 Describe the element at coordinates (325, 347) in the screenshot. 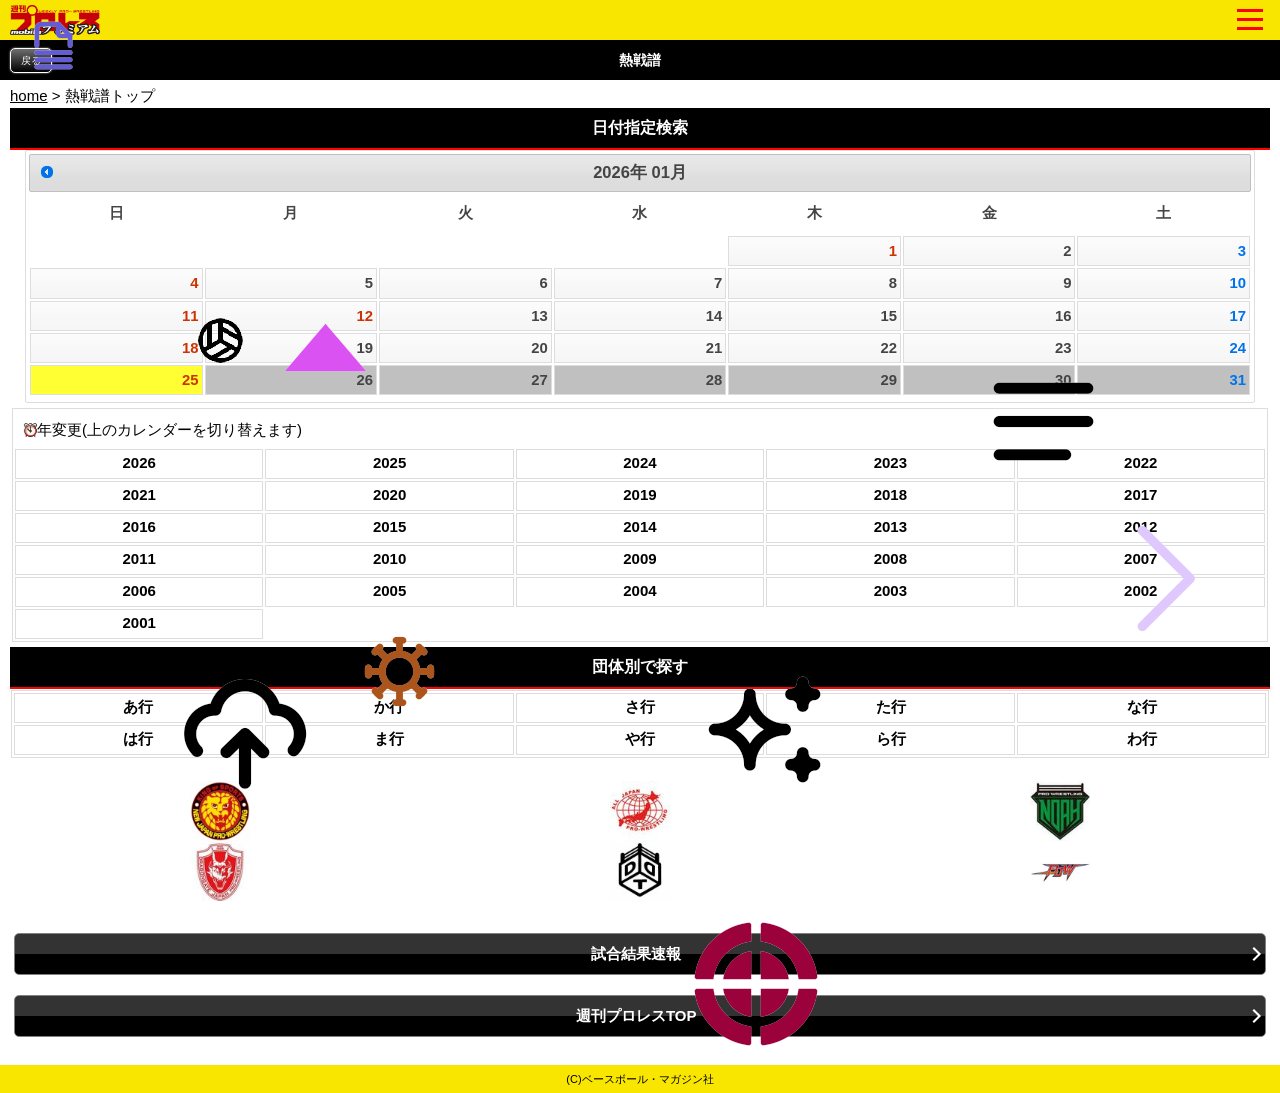

I see `collapse an expanded section or menu` at that location.